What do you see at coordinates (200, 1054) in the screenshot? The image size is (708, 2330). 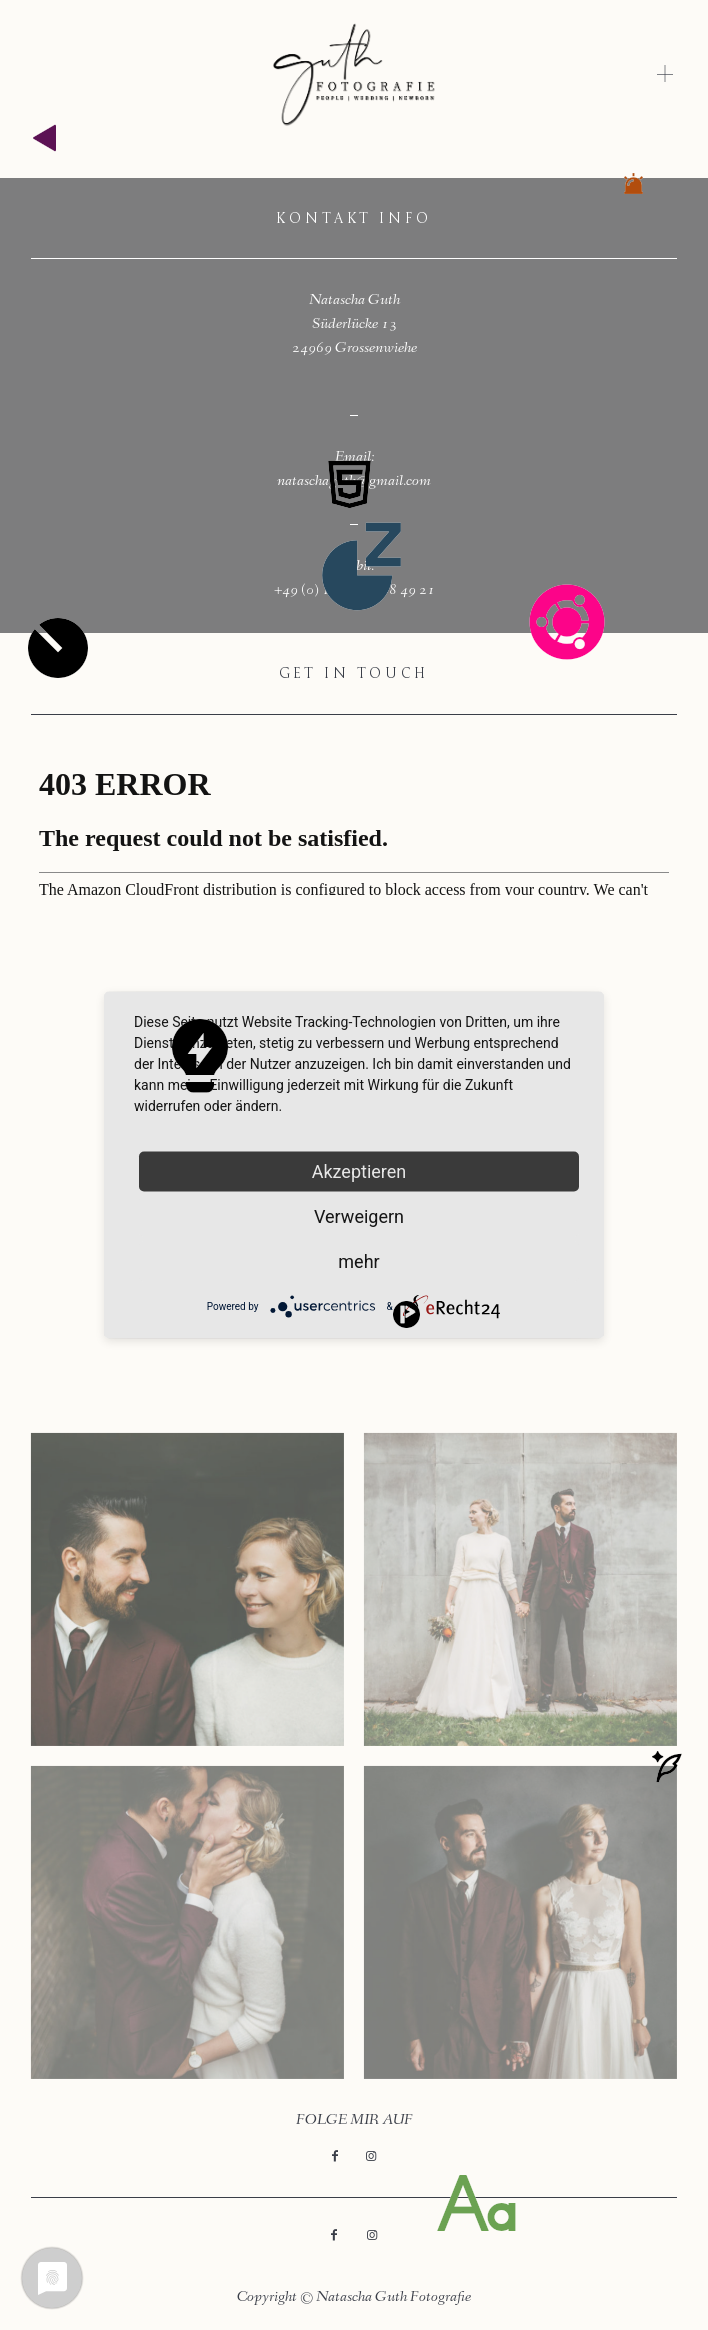 I see `access quick ideas or tips` at bounding box center [200, 1054].